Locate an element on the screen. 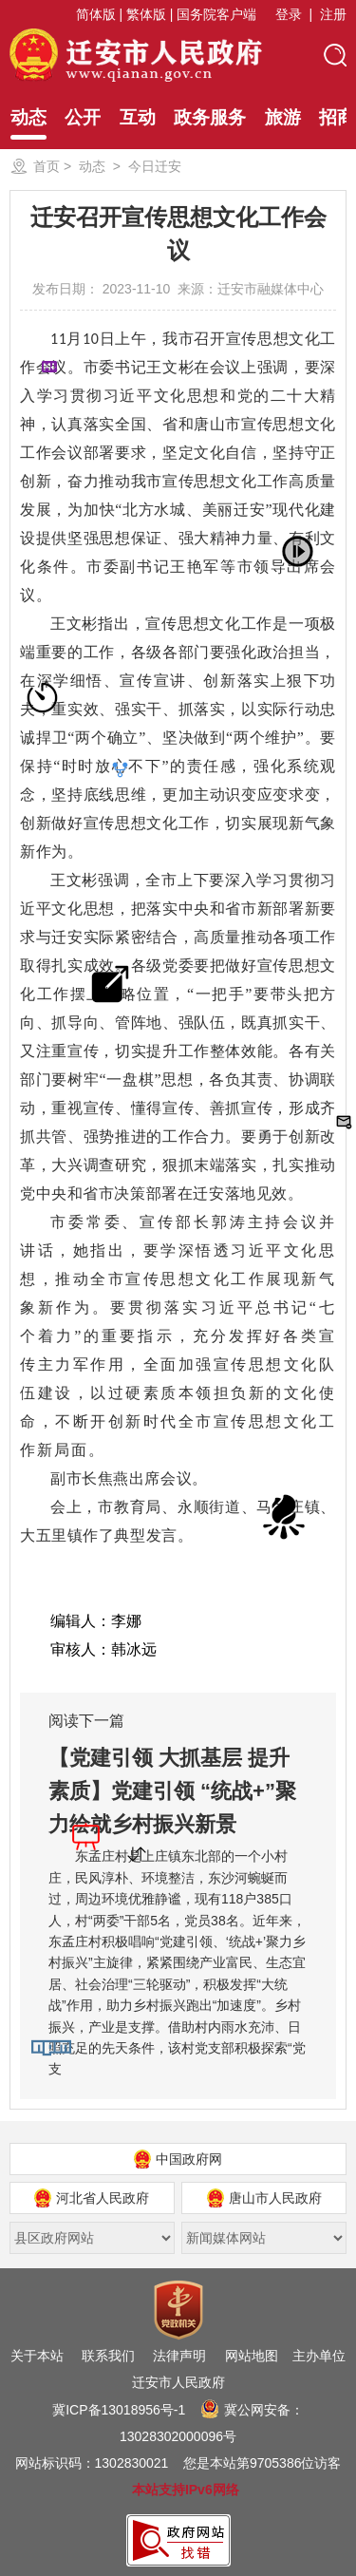  access campfire or outdoor activity features is located at coordinates (284, 1517).